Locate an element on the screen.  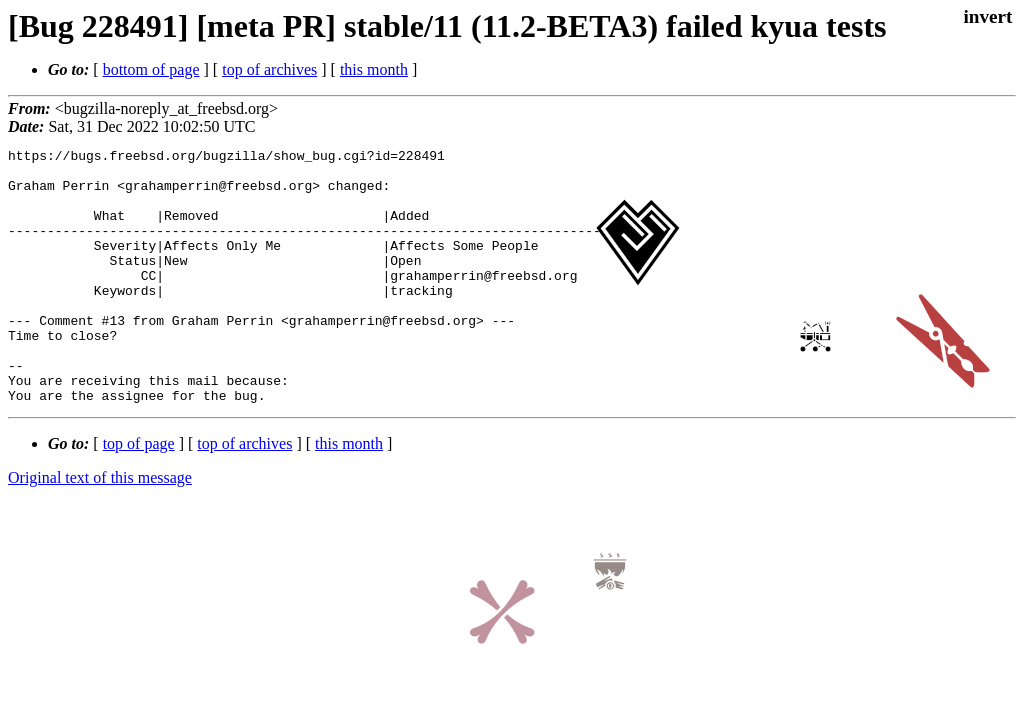
indicates a rare or valuable in-game resource is located at coordinates (638, 243).